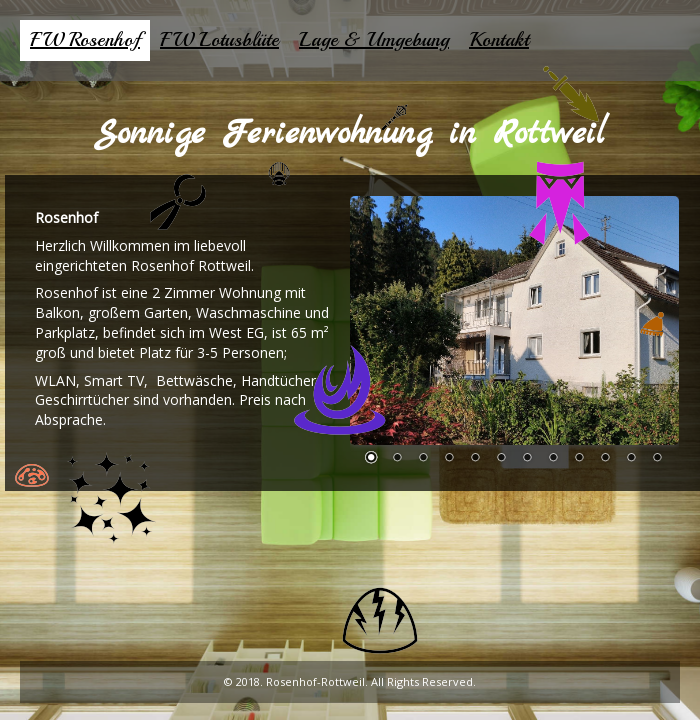  I want to click on indicates a fire hazard or danger zone, so click(340, 389).